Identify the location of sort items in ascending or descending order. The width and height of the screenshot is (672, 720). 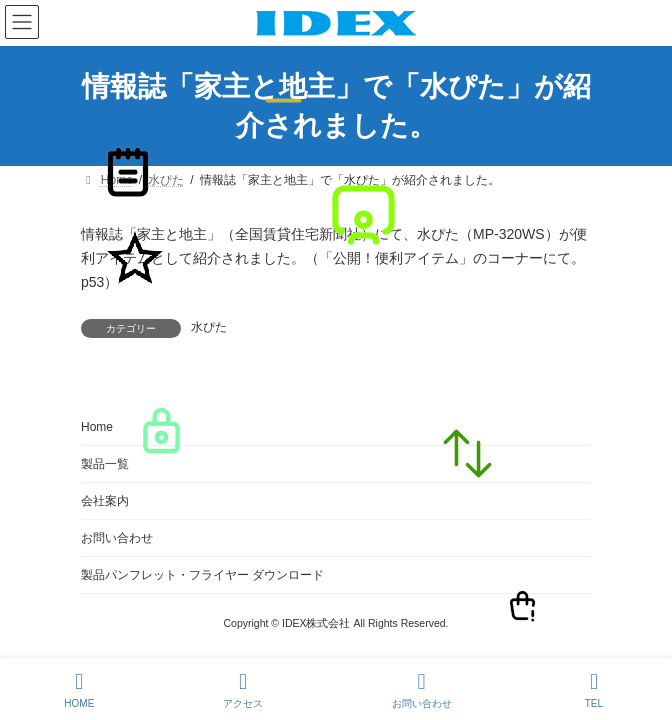
(467, 453).